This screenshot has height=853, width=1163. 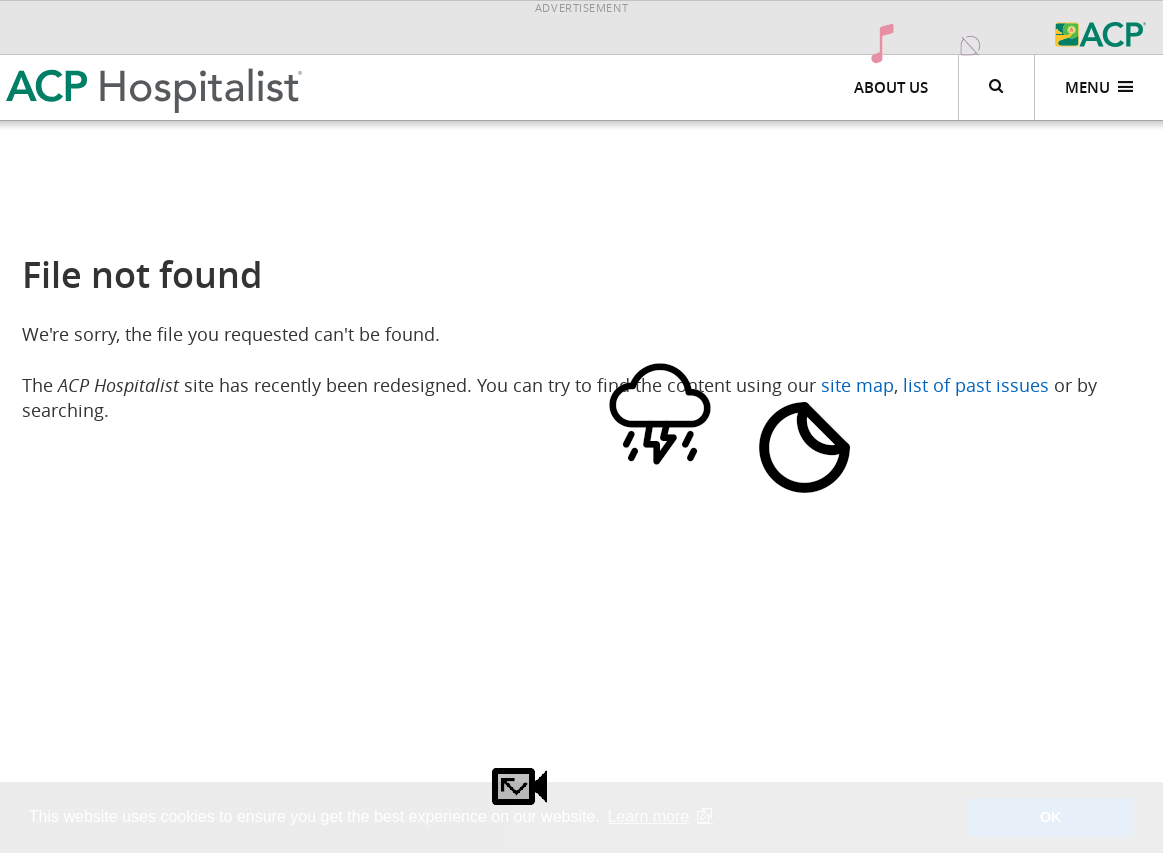 What do you see at coordinates (882, 43) in the screenshot?
I see `access music library or player` at bounding box center [882, 43].